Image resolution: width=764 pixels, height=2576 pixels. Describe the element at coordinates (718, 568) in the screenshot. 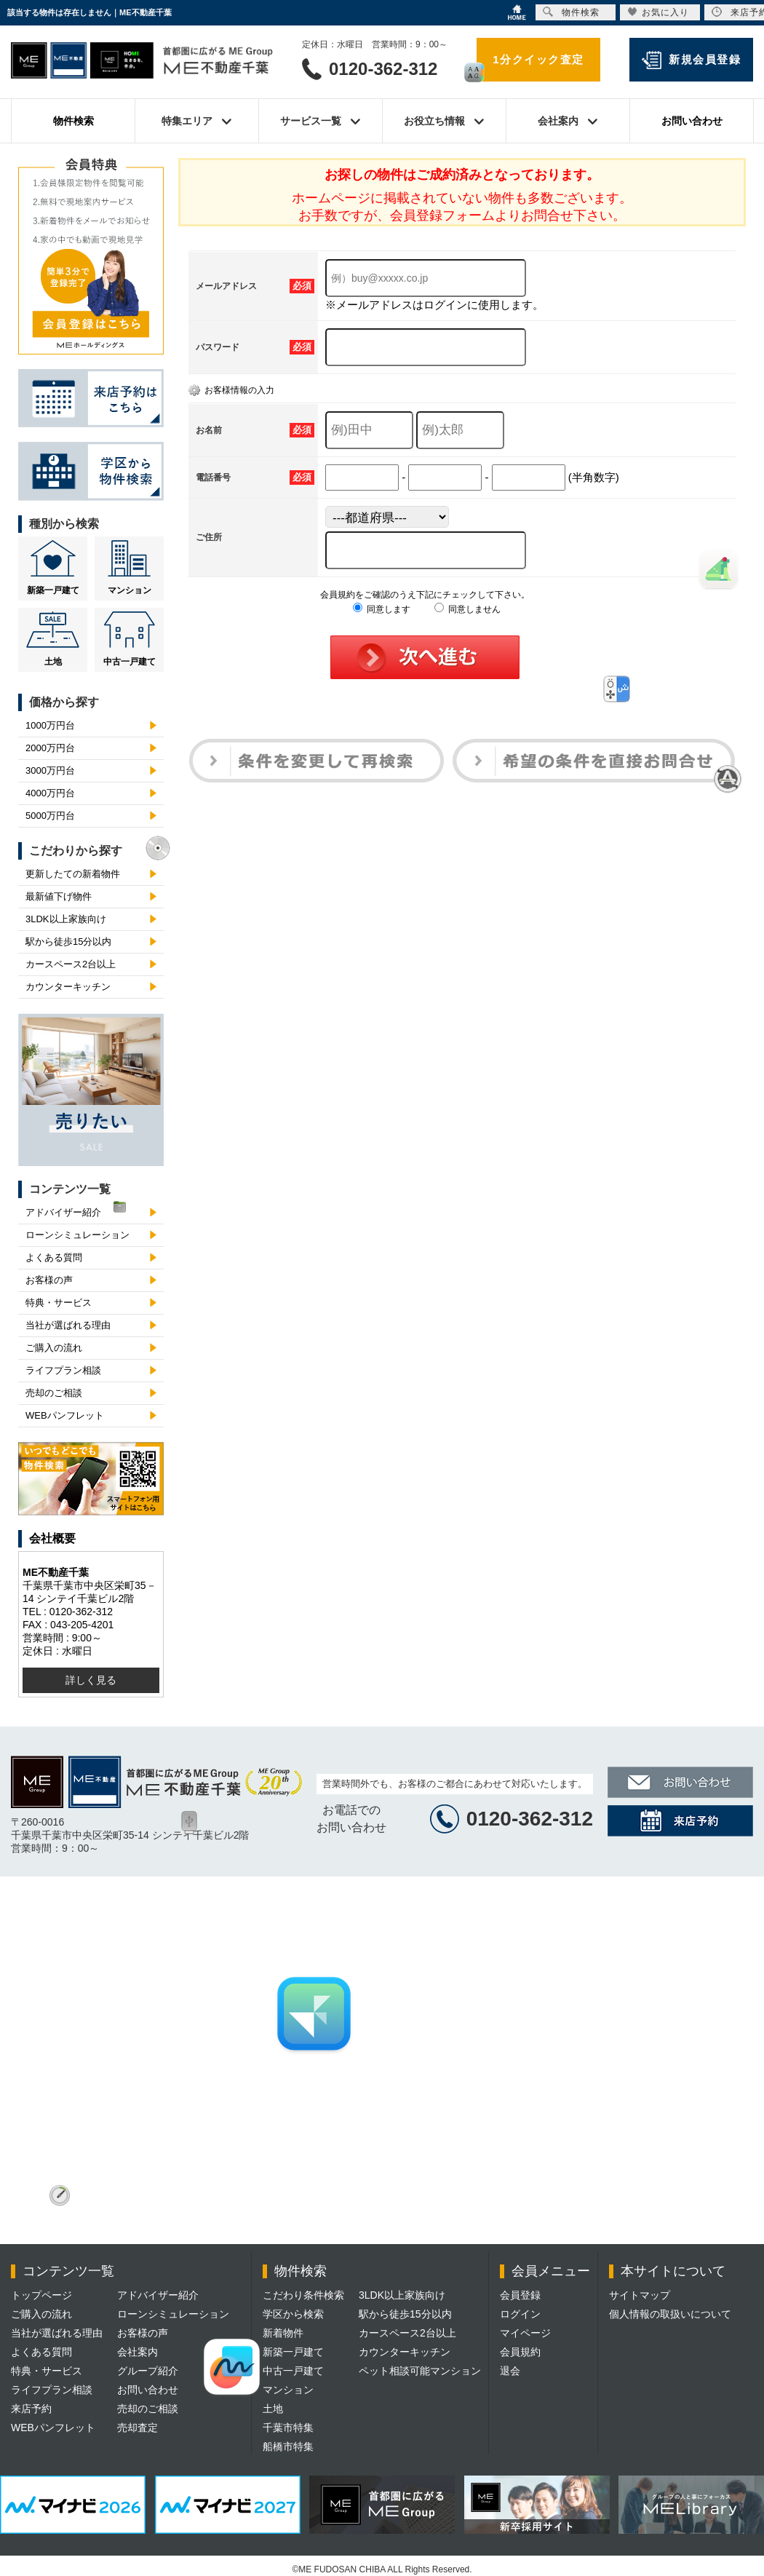

I see `open frog text extraction app` at that location.